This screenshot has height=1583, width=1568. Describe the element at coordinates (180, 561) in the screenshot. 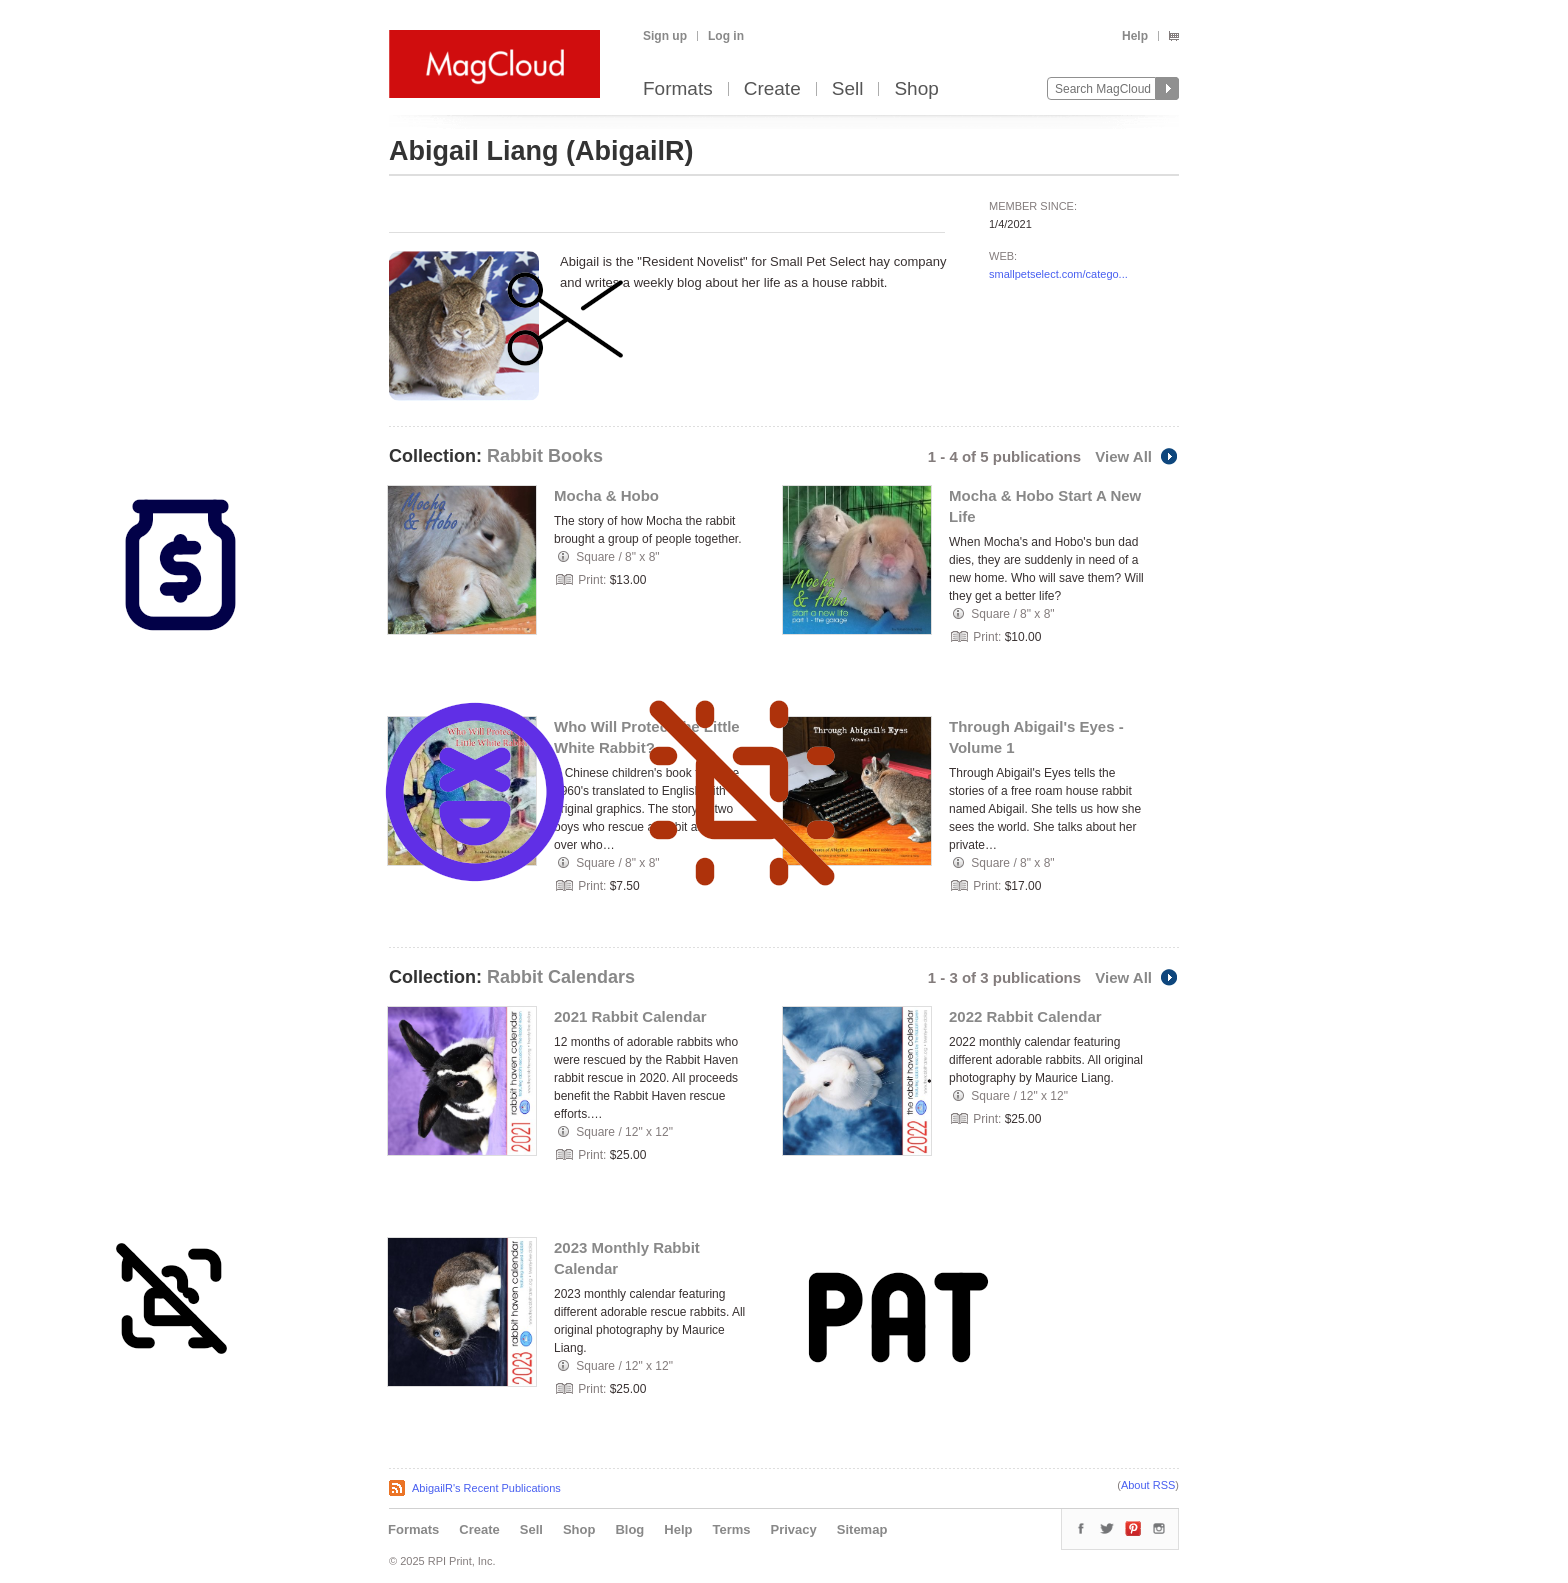

I see `leave a tip or donation` at that location.